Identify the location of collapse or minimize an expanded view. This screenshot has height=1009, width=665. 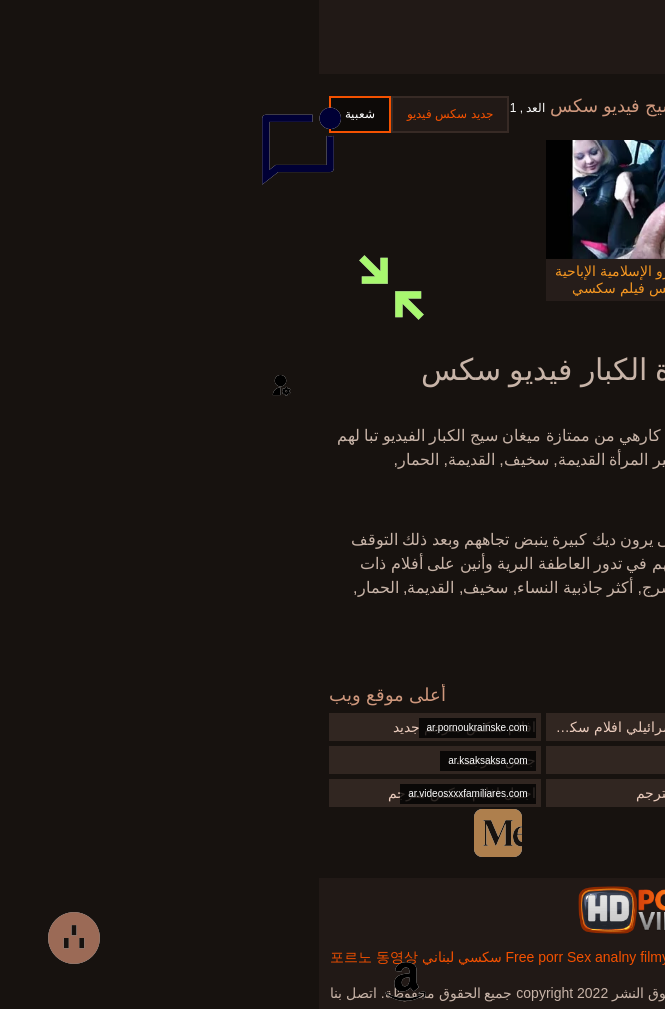
(391, 287).